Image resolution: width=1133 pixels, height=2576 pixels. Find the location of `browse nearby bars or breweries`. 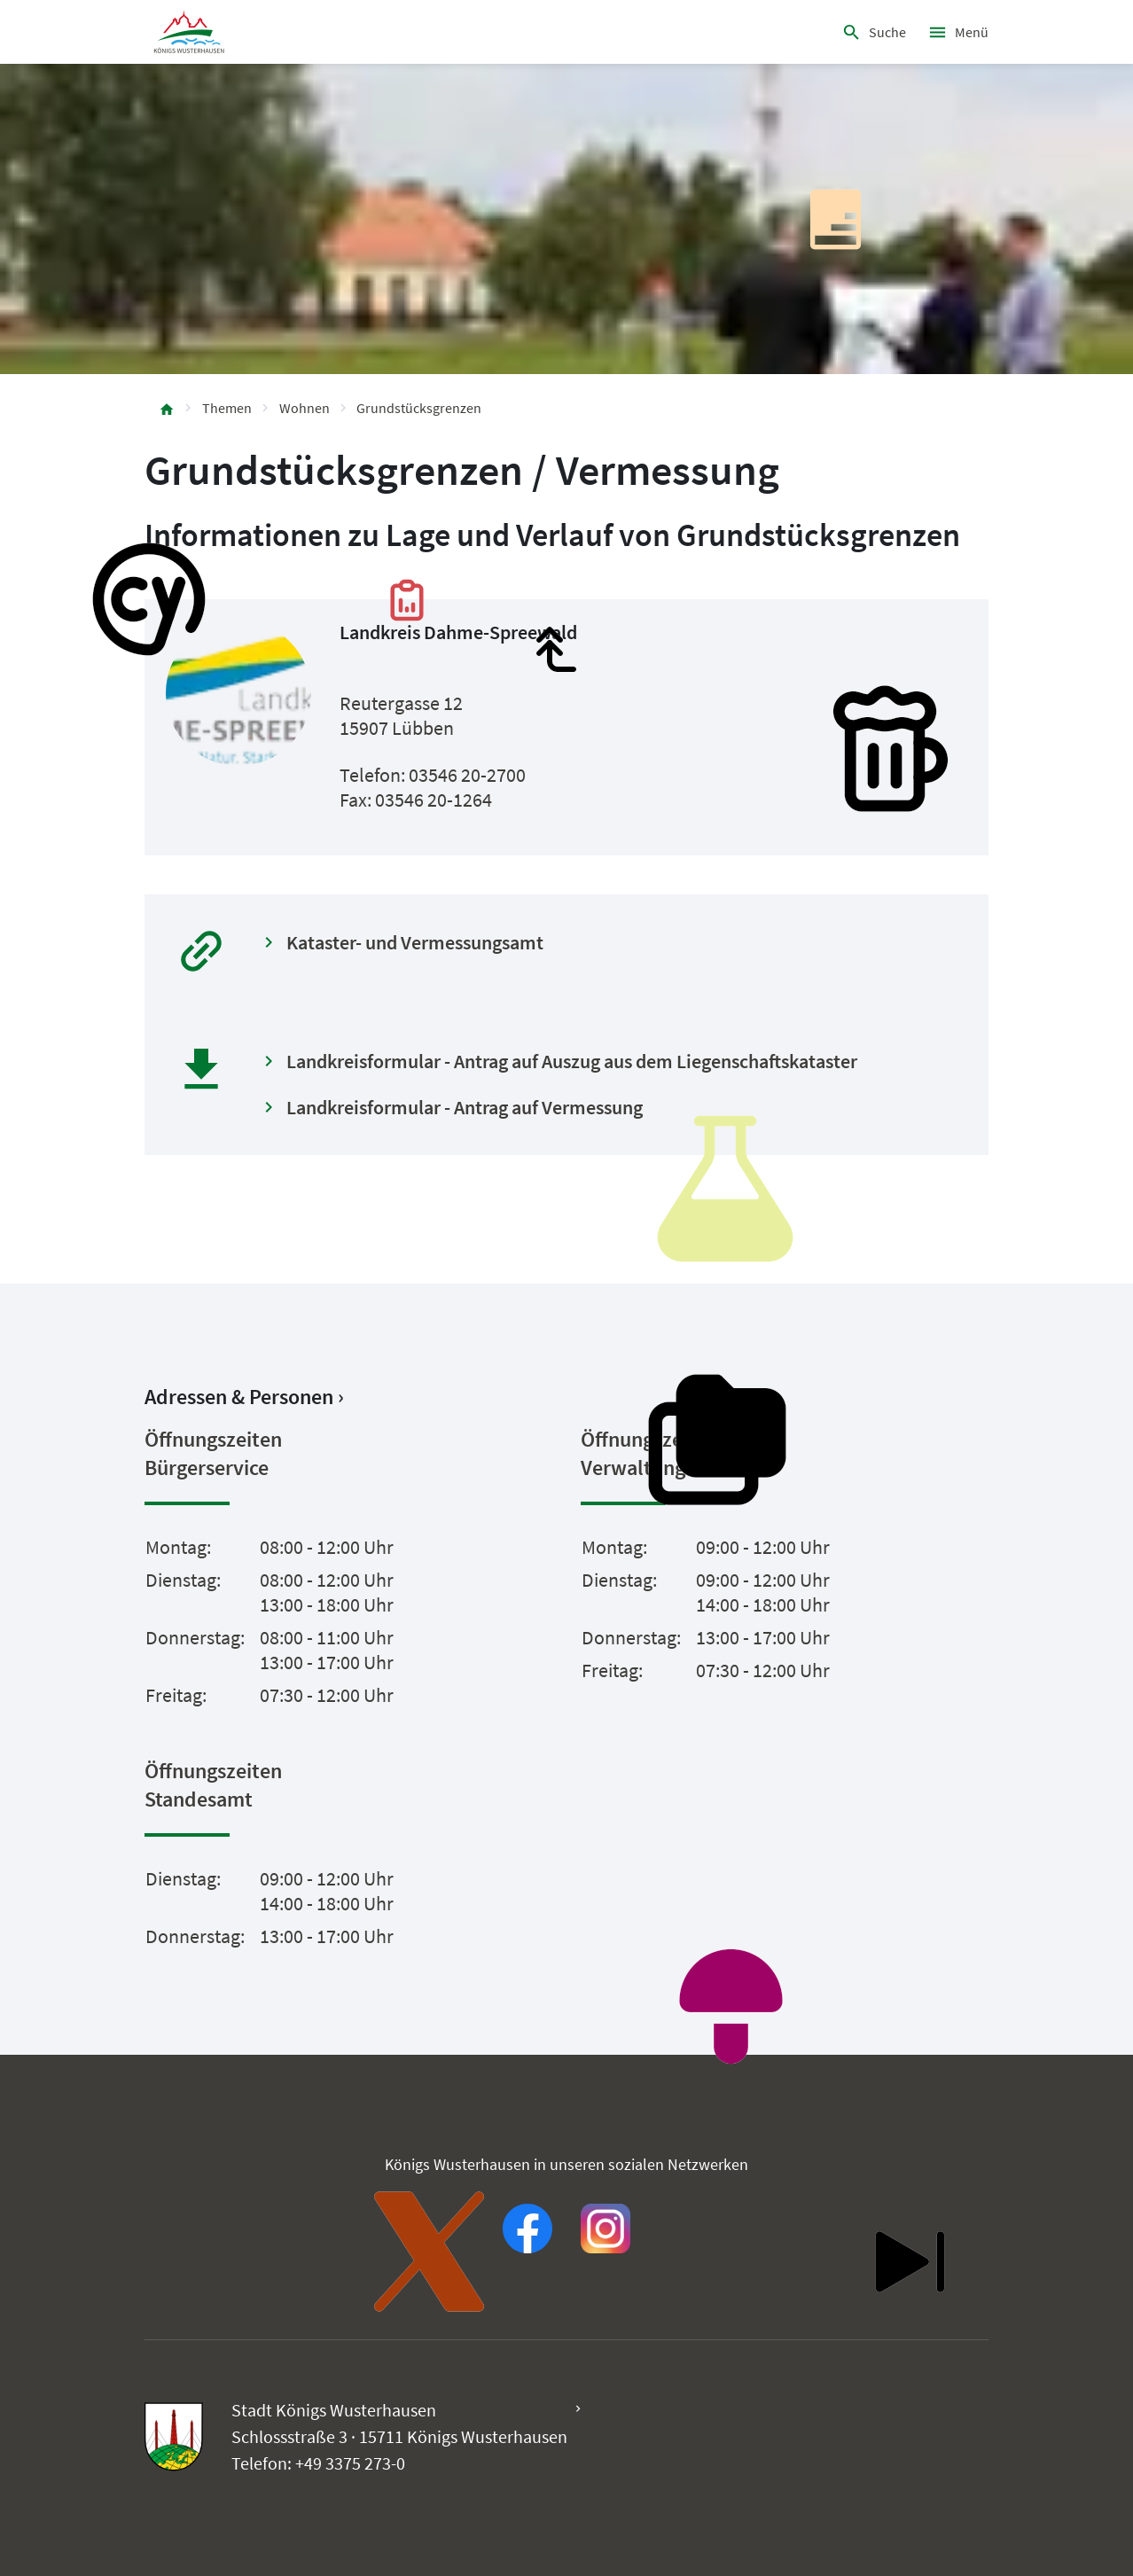

browse nearby bars or breweries is located at coordinates (890, 748).